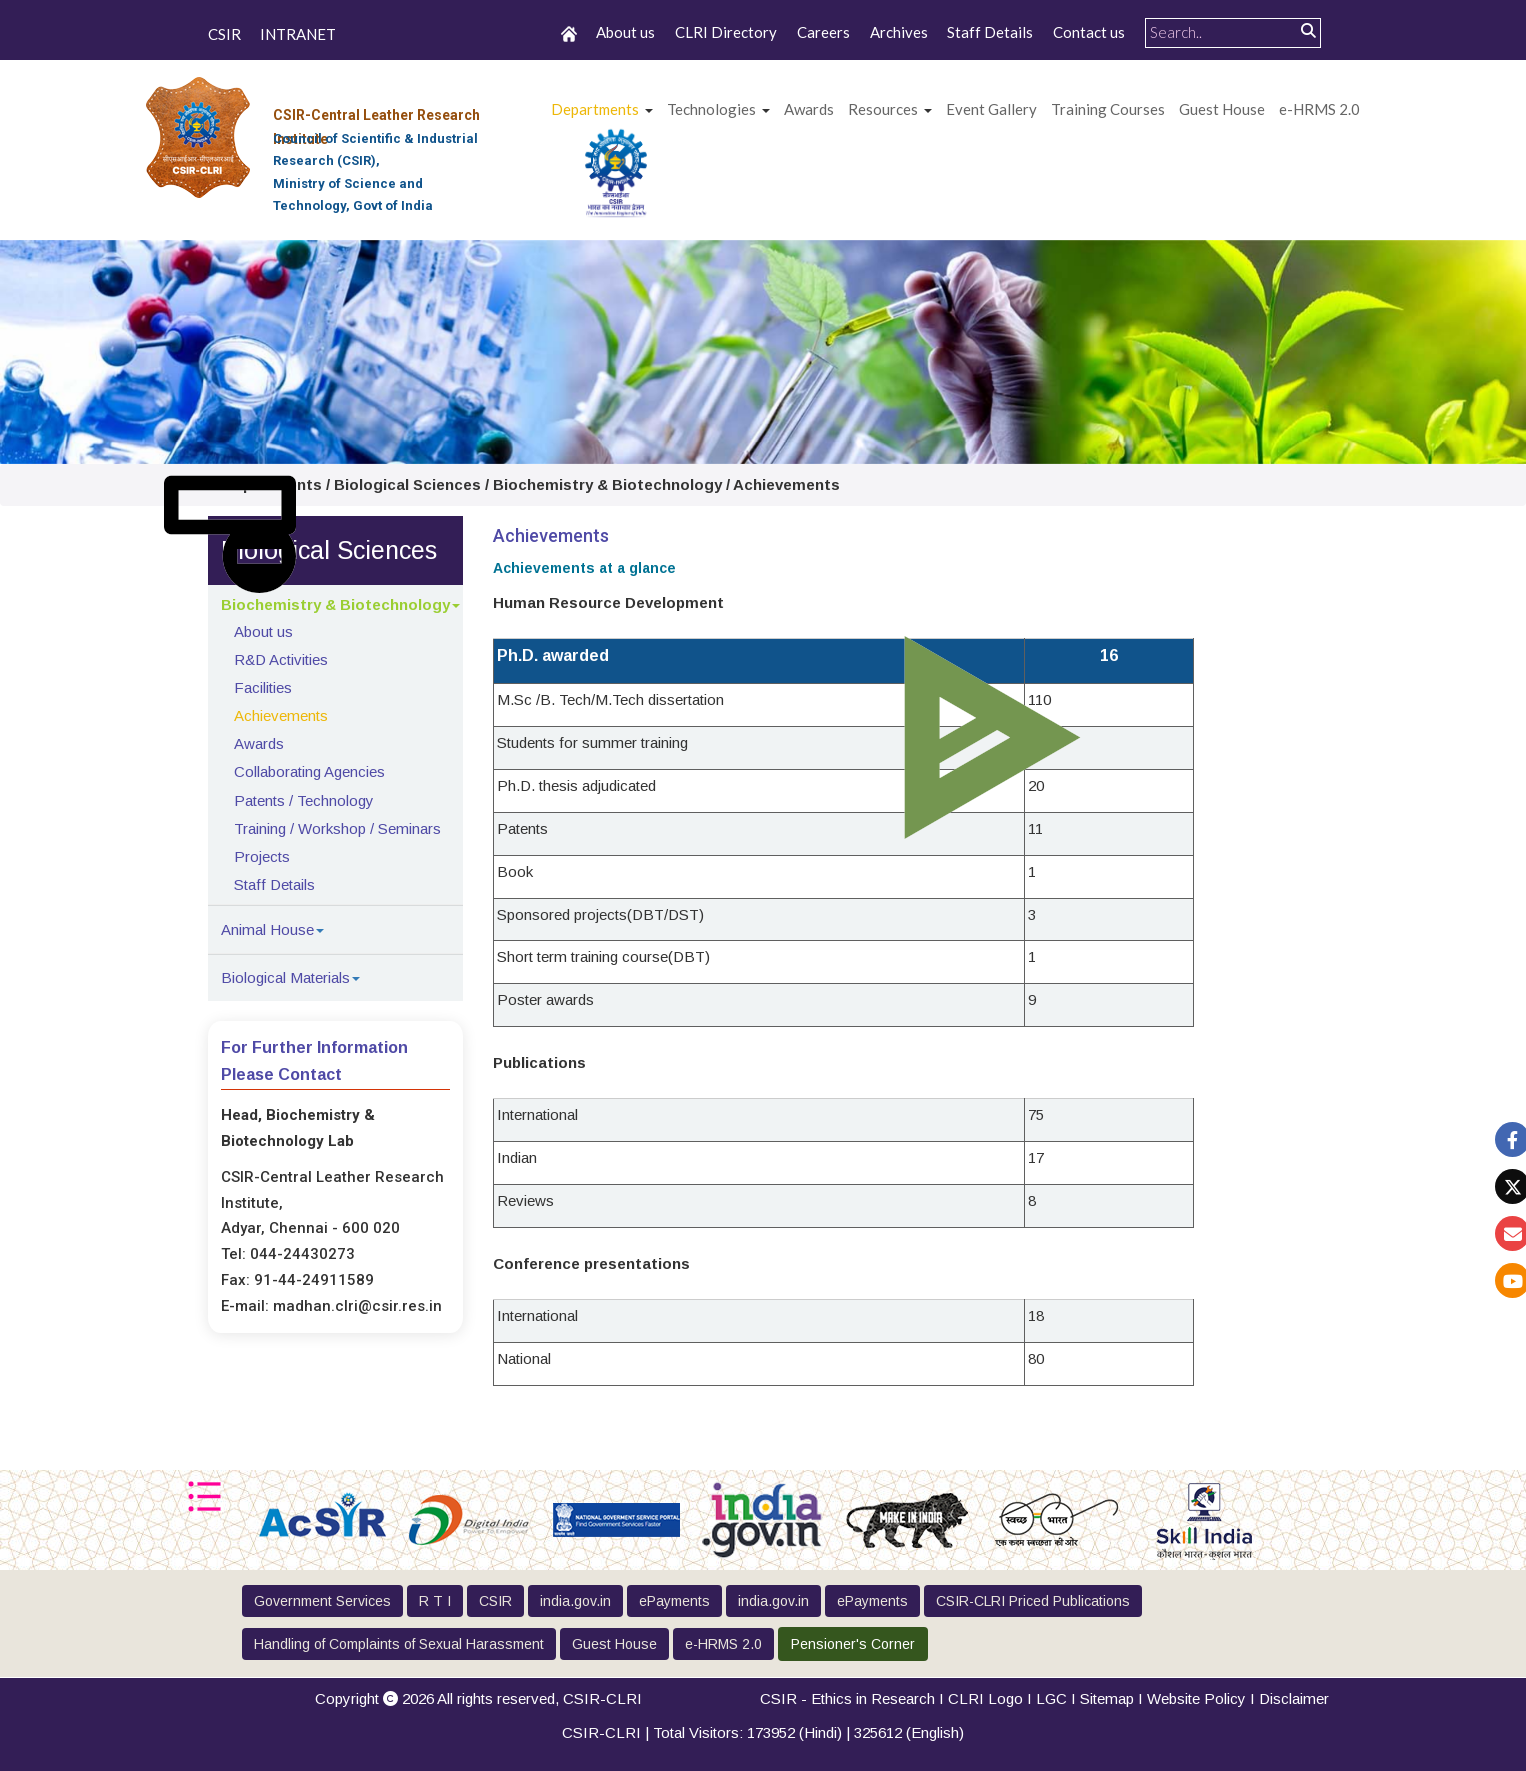 This screenshot has height=1771, width=1526. I want to click on open asciinema terminal recording player, so click(992, 737).